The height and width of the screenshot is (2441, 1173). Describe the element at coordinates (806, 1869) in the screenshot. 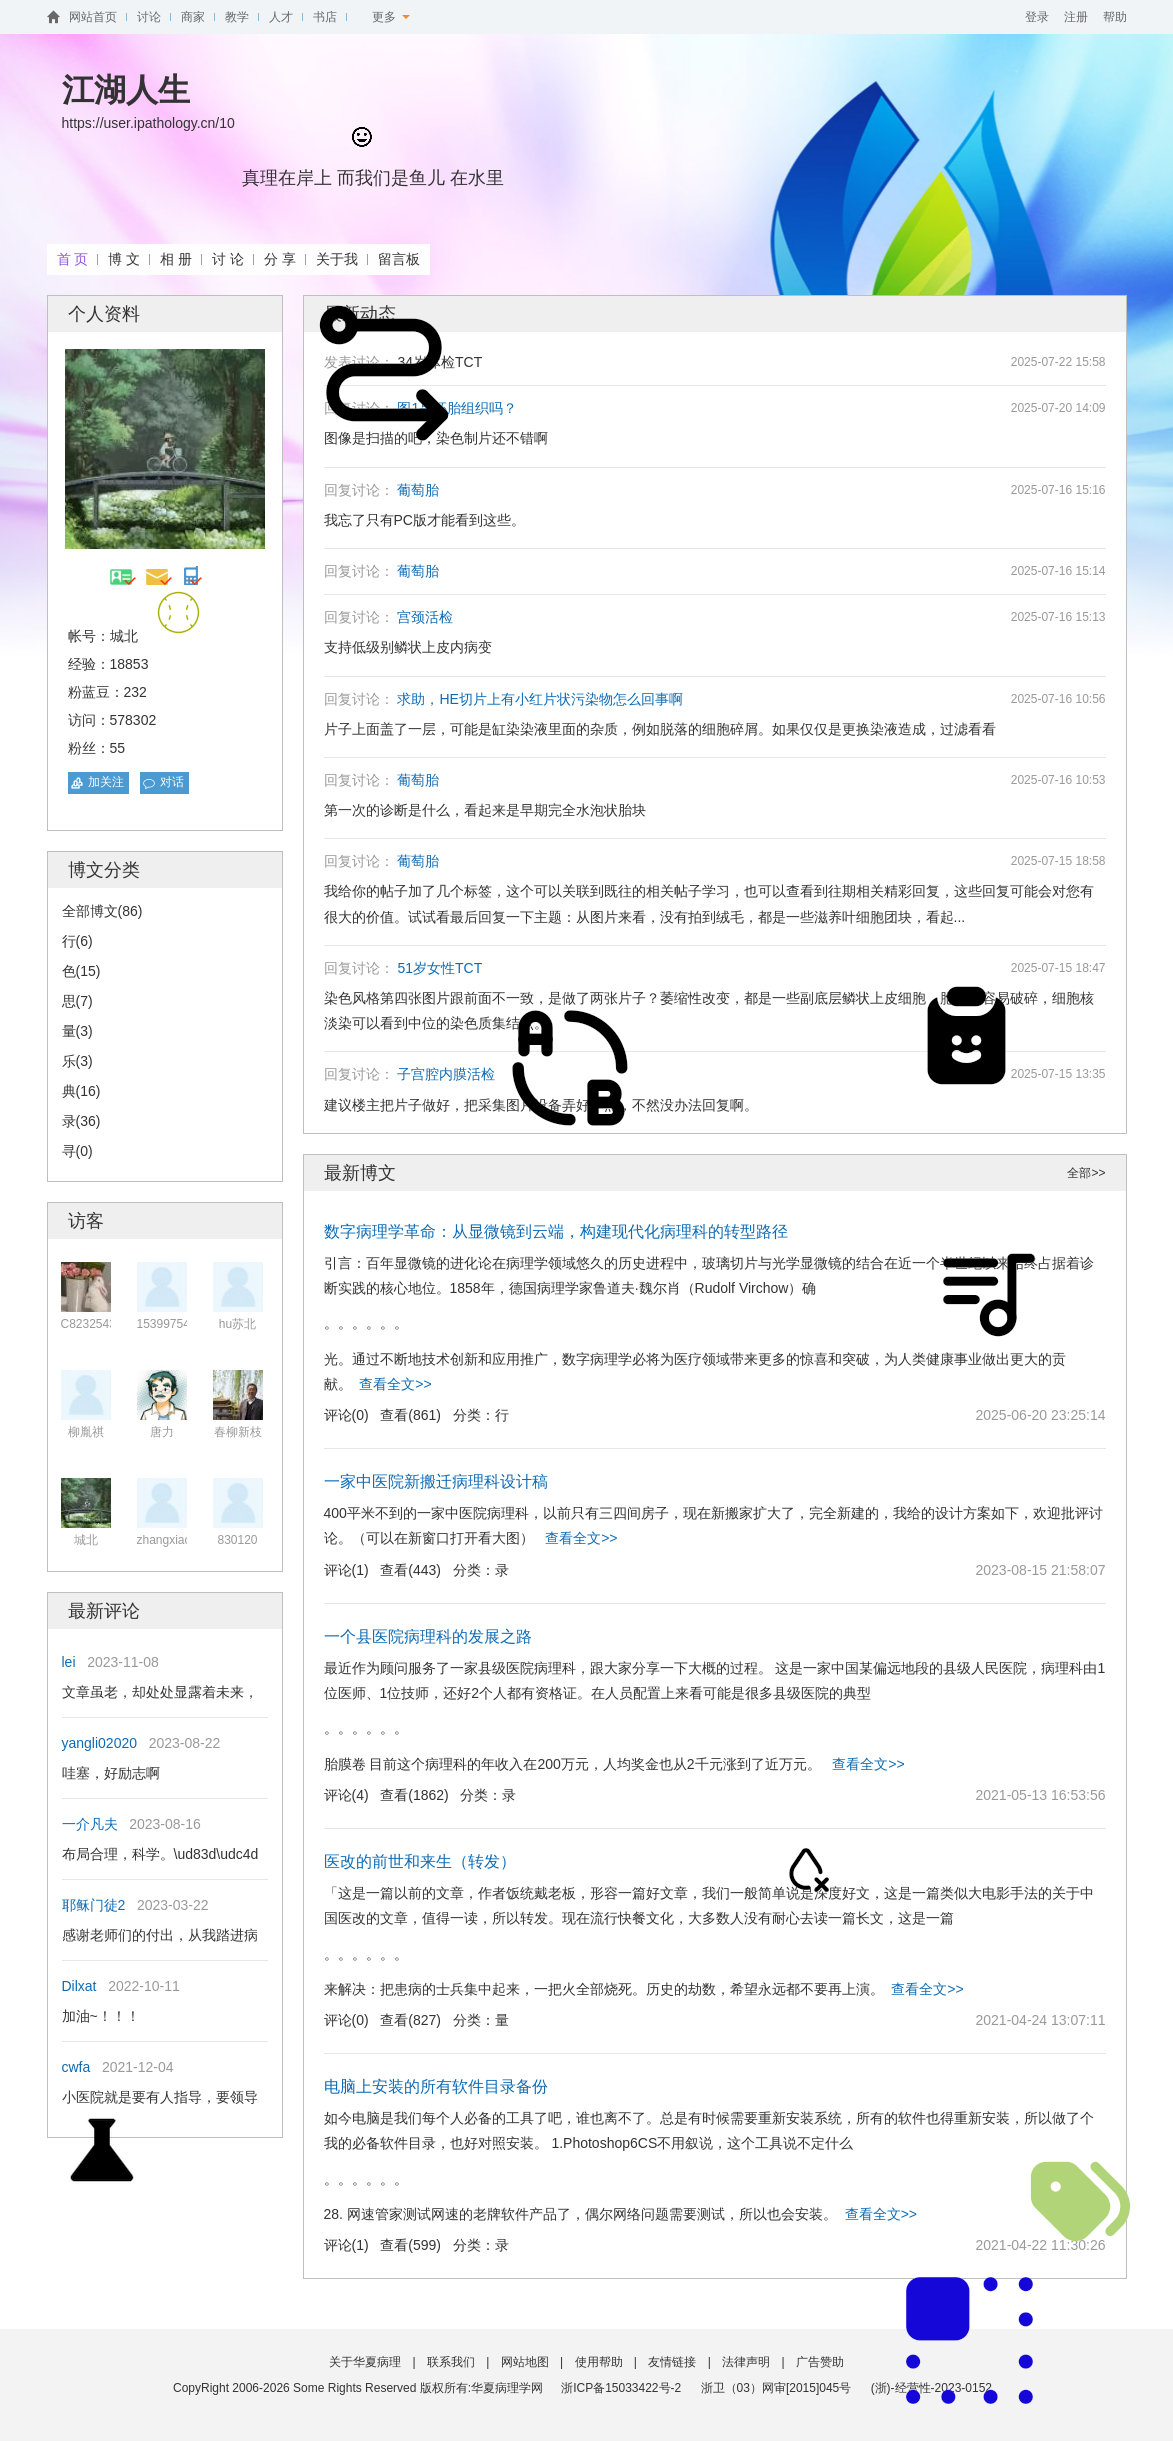

I see `disable water or liquid-related feature` at that location.